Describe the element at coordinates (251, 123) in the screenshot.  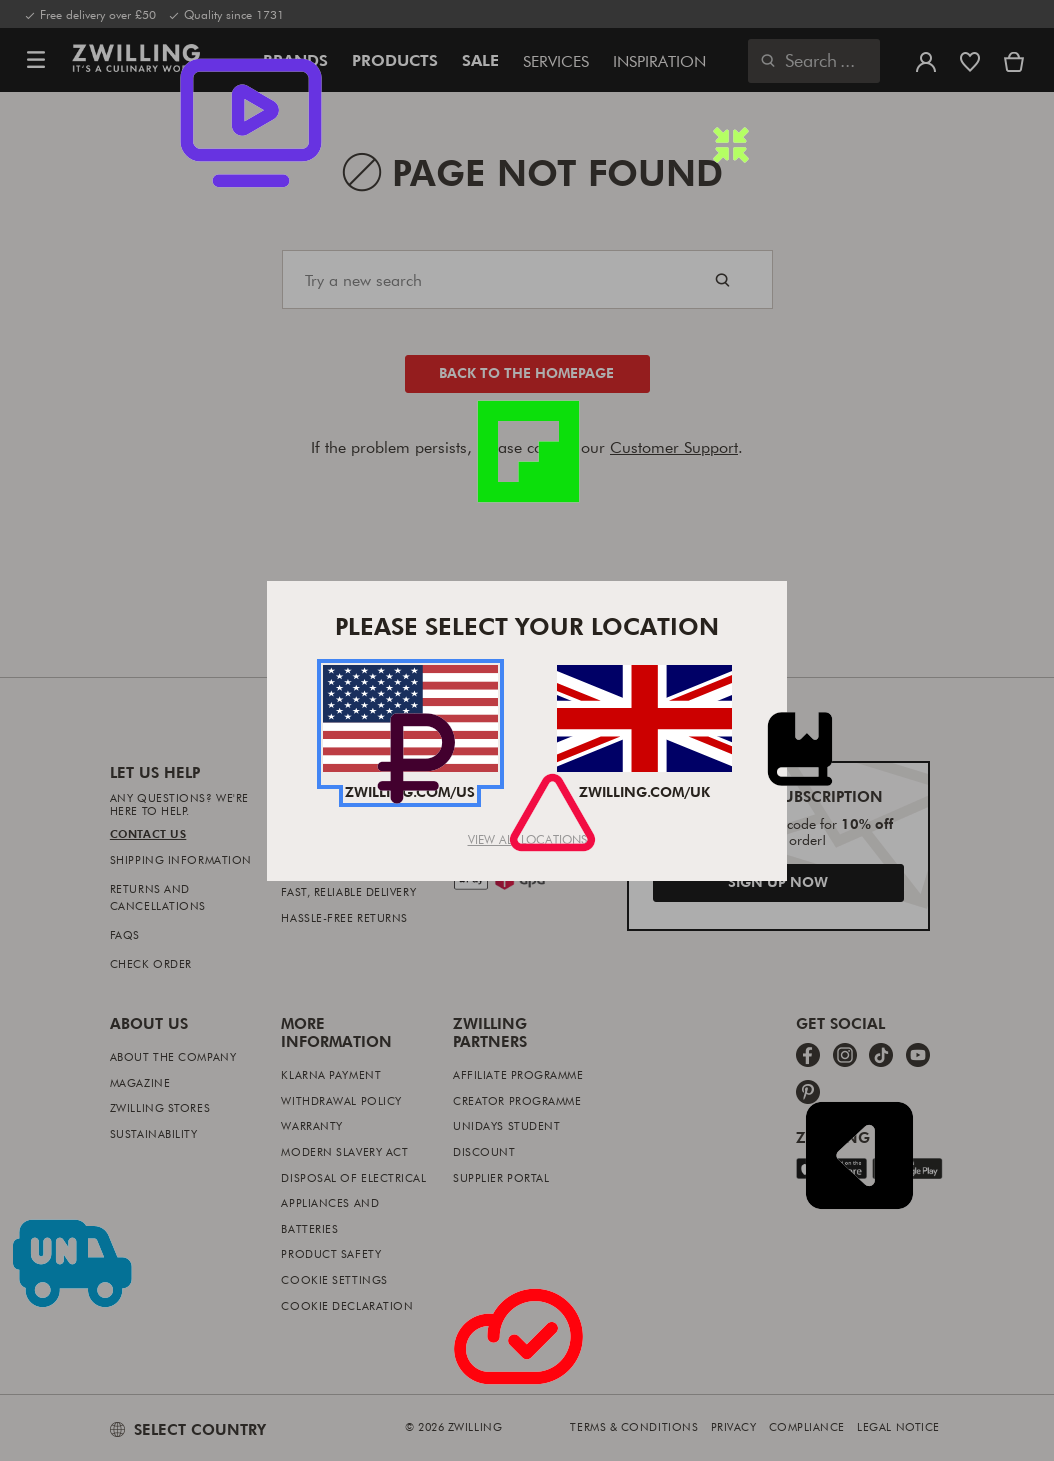
I see `play video or stream content on TV` at that location.